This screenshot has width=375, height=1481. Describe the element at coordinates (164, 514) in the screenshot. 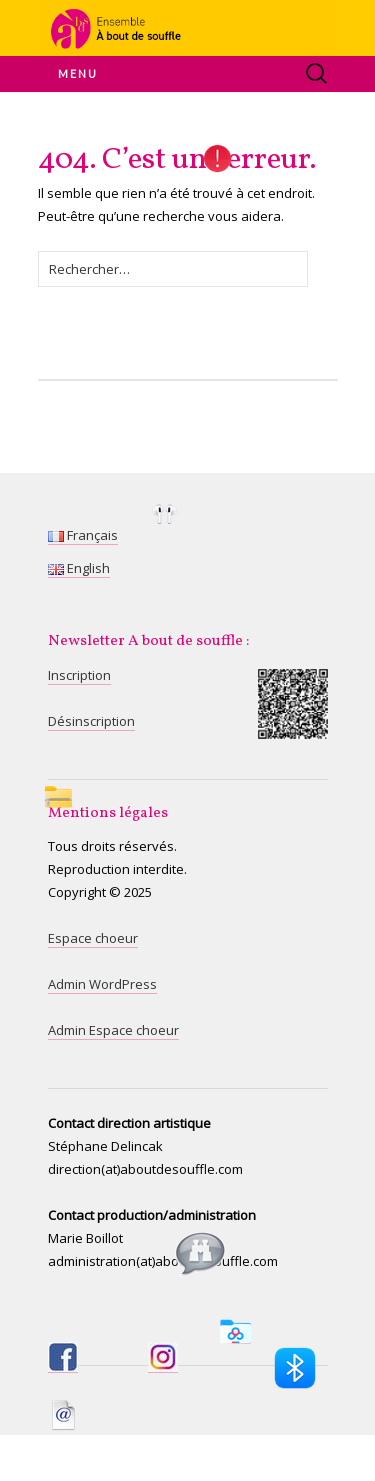

I see `connect wireless earbuds via bluetooth` at that location.